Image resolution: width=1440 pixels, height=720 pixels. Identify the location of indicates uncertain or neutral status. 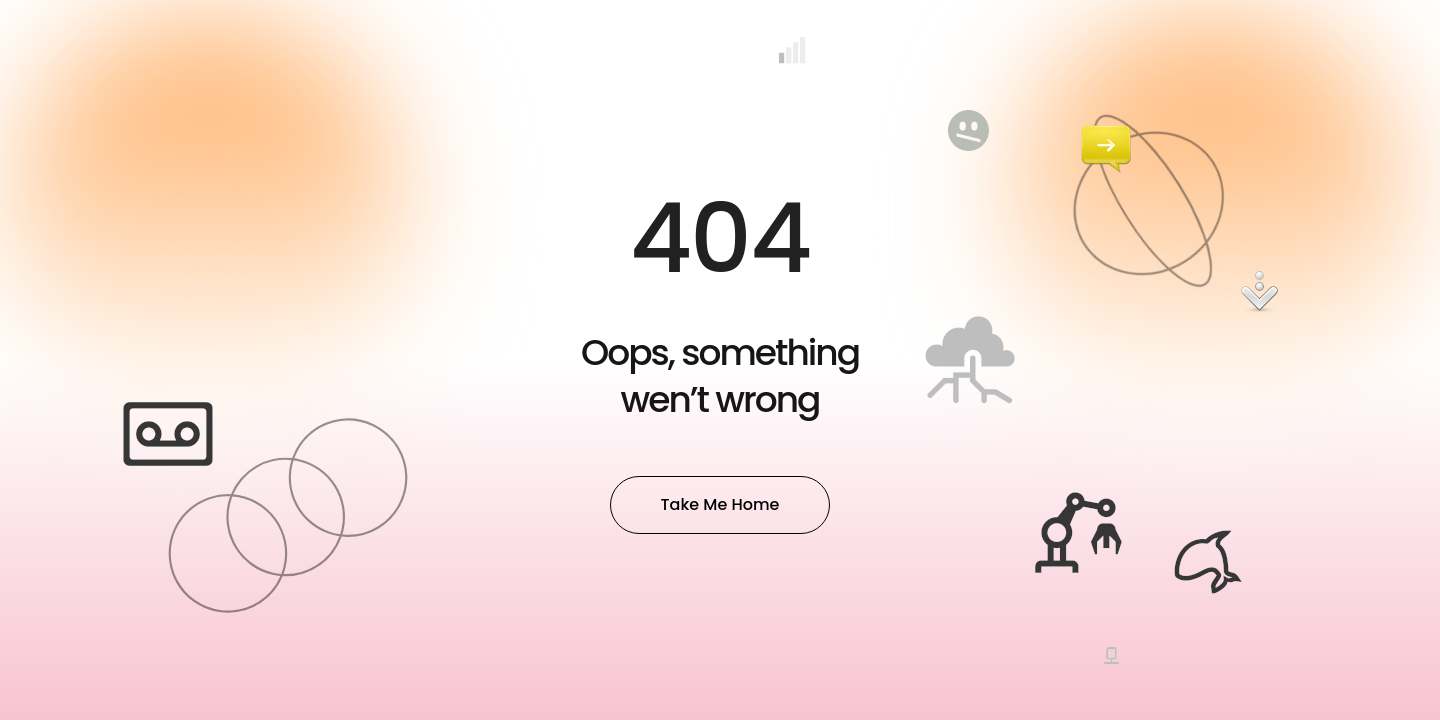
(968, 130).